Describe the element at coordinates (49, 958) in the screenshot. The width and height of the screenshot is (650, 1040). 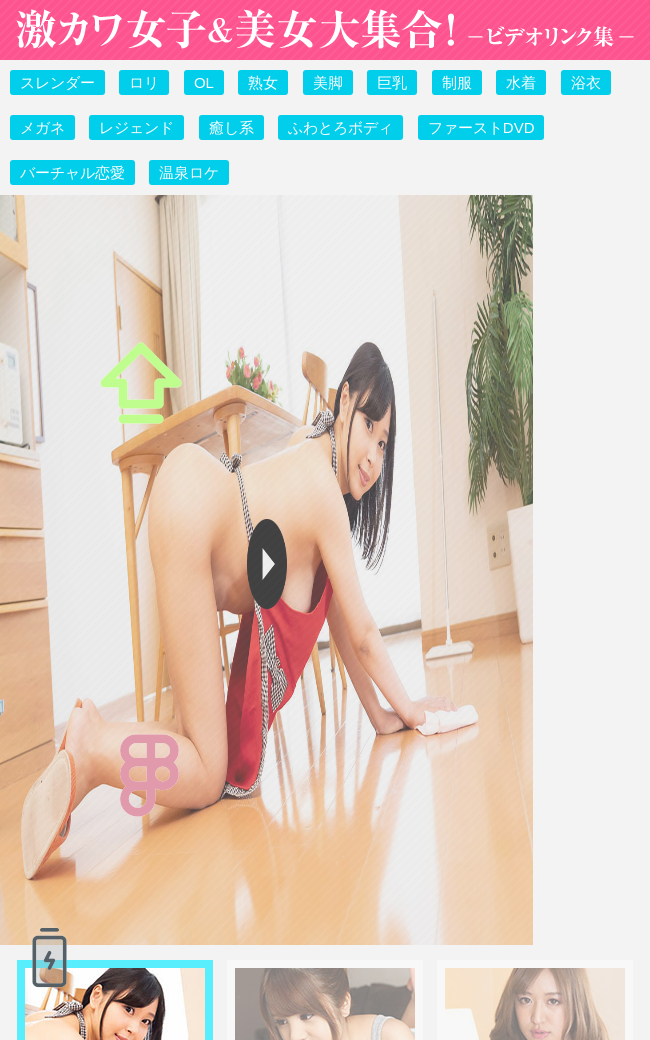
I see `indicates device is currently charging` at that location.